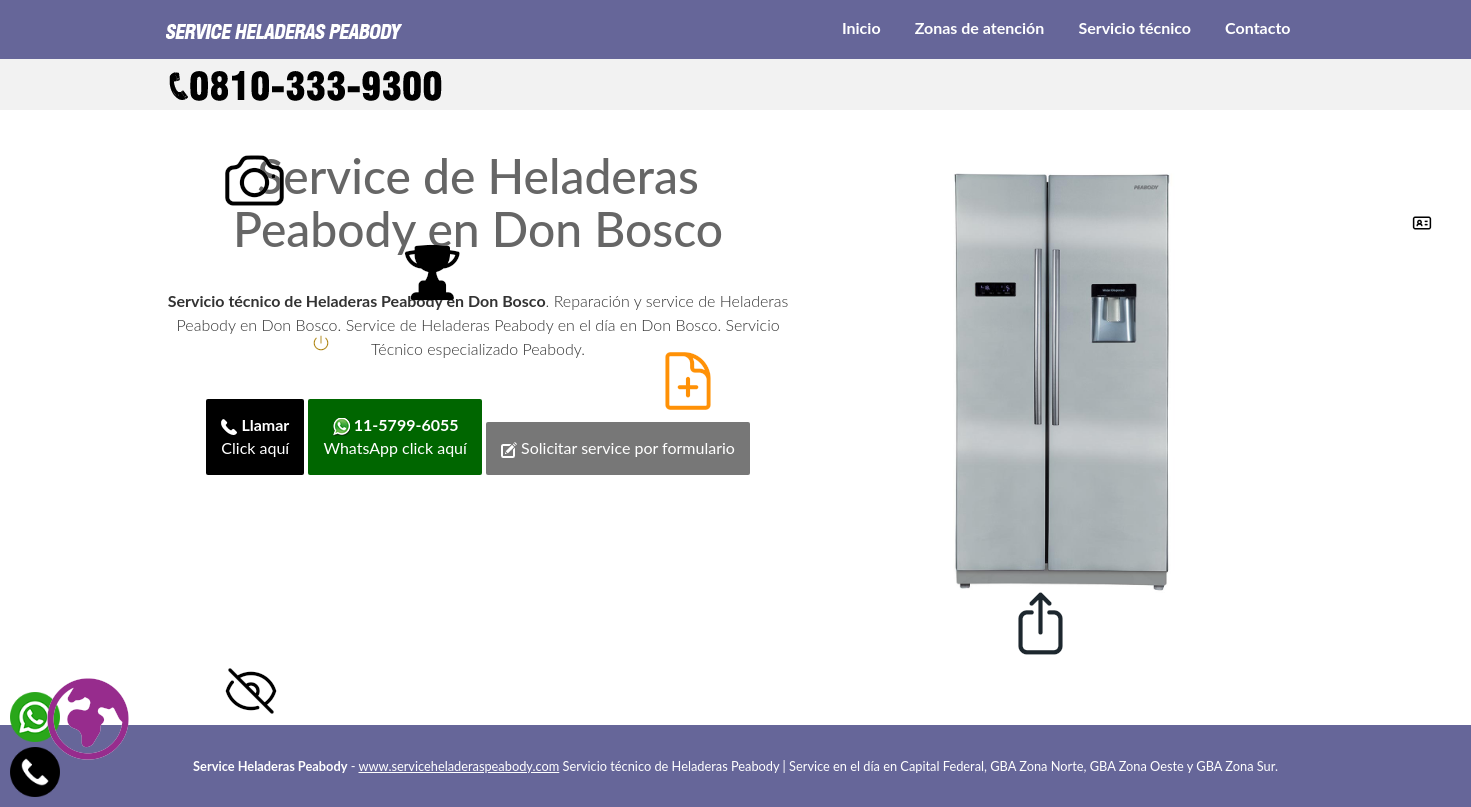 This screenshot has height=807, width=1471. What do you see at coordinates (432, 272) in the screenshot?
I see `view achievements or awards` at bounding box center [432, 272].